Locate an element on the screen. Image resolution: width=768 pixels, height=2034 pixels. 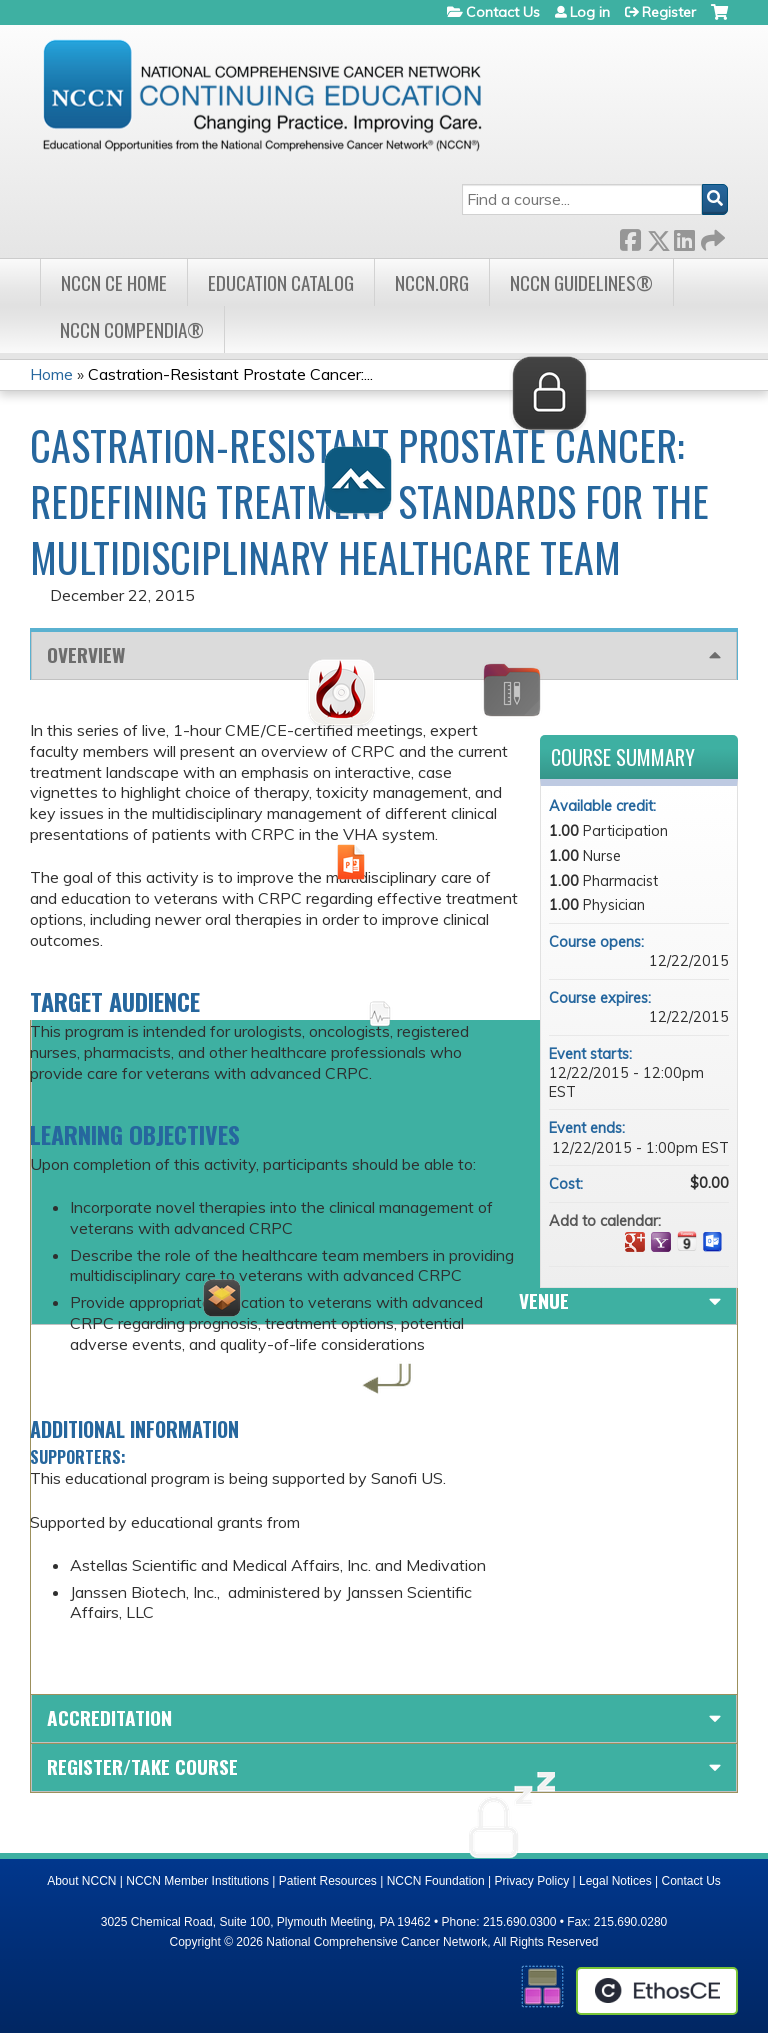
open synaptic package manager is located at coordinates (222, 1298).